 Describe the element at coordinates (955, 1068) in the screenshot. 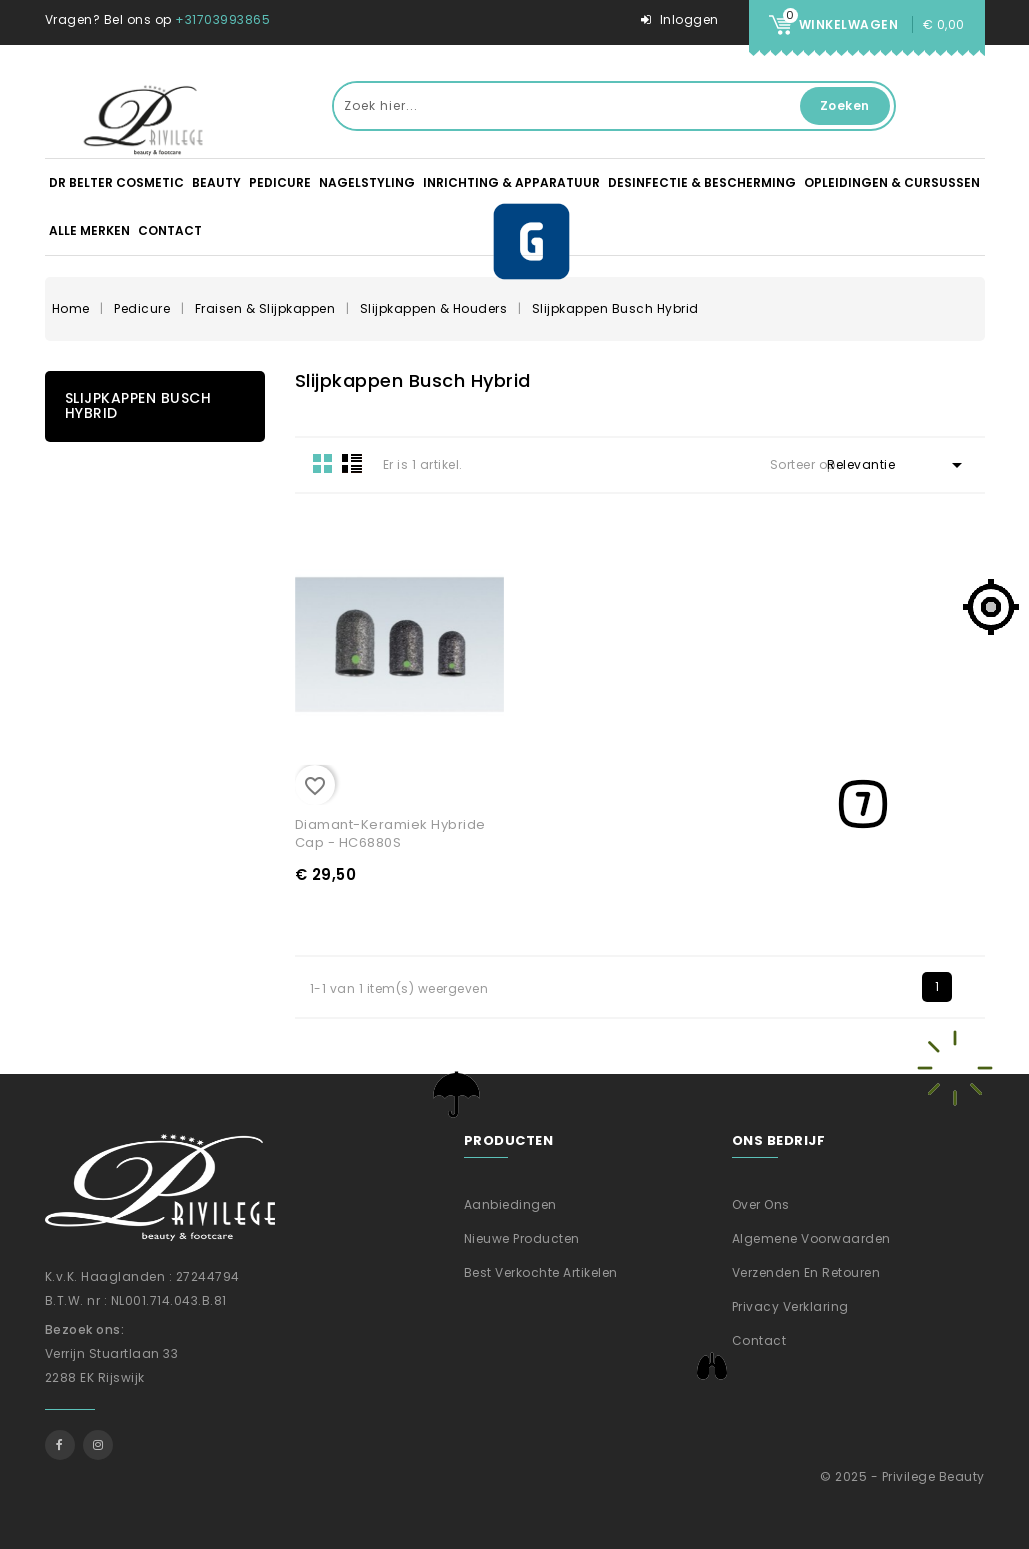

I see `indicates loading or processing in progress` at that location.